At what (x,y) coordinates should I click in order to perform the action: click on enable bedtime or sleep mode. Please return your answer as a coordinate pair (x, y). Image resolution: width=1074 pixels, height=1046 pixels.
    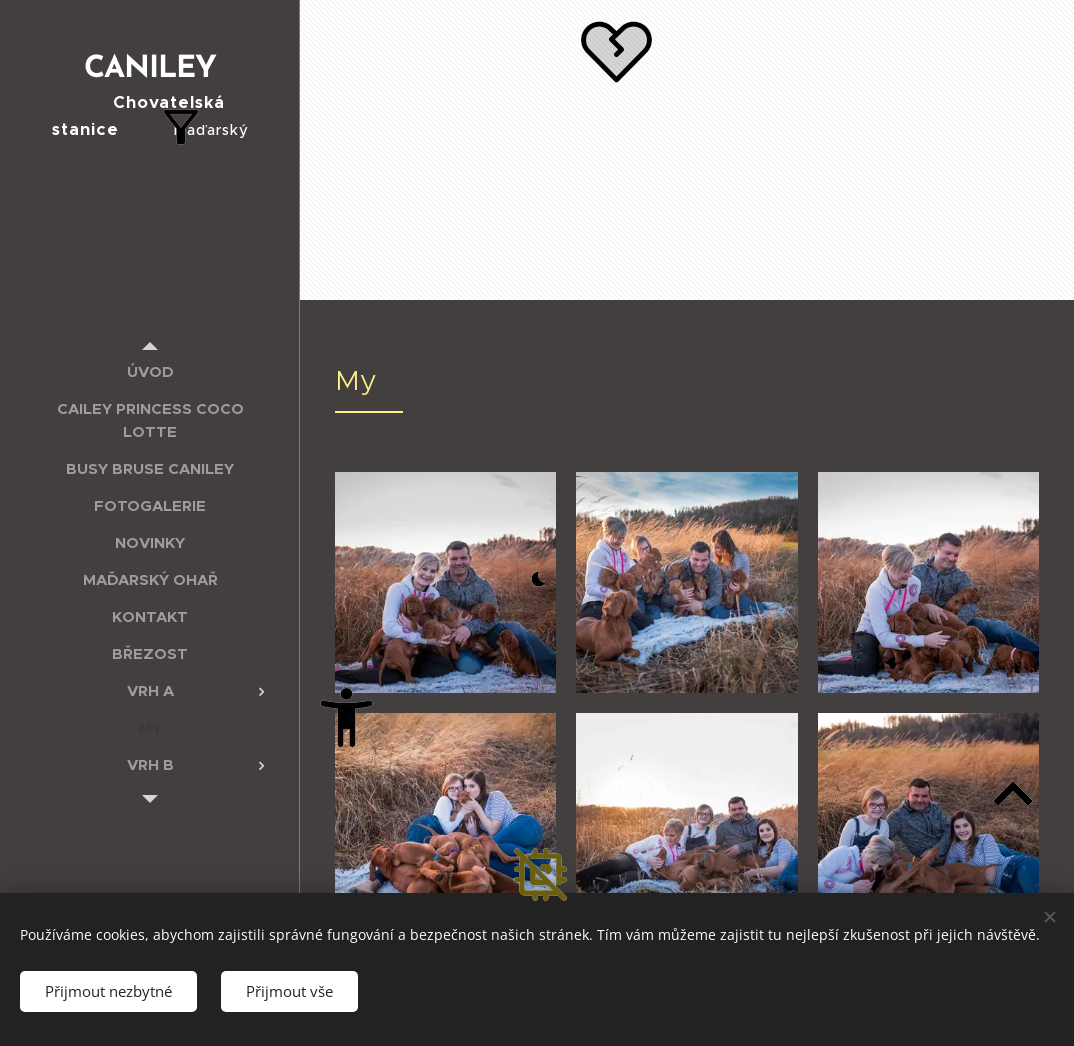
    Looking at the image, I should click on (539, 579).